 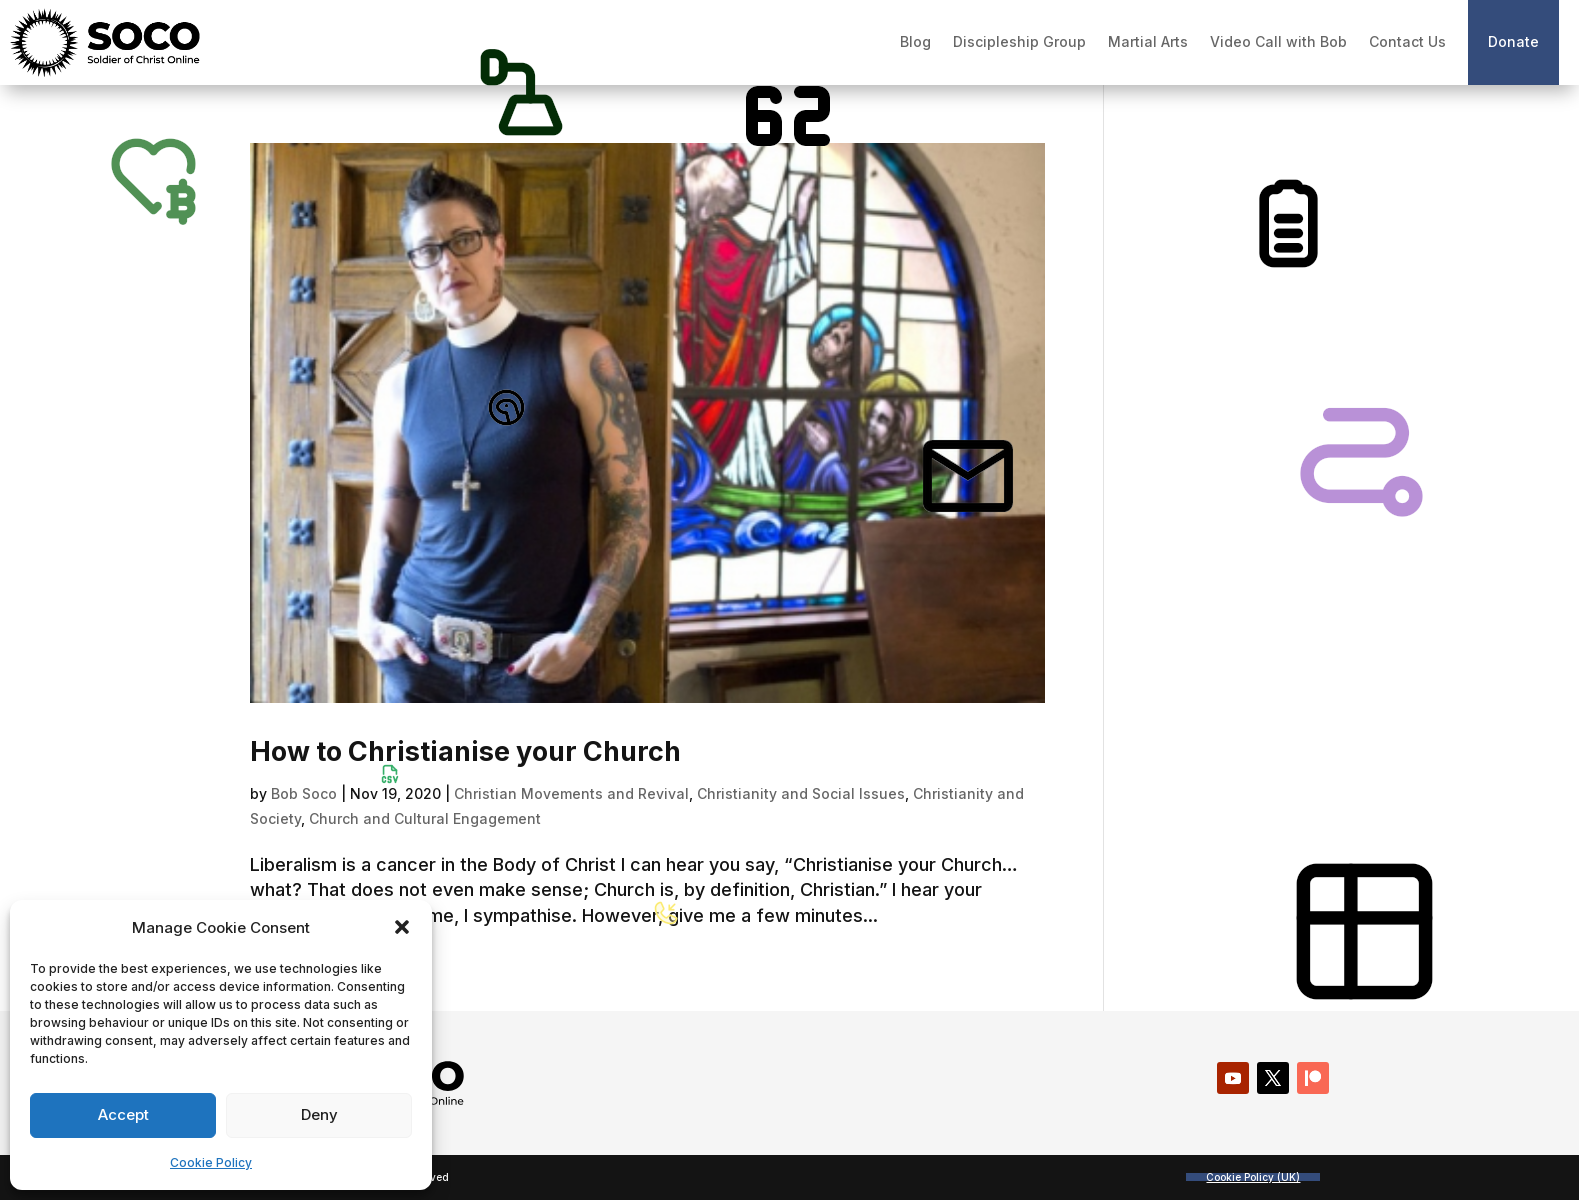 I want to click on view data in table format, so click(x=1364, y=931).